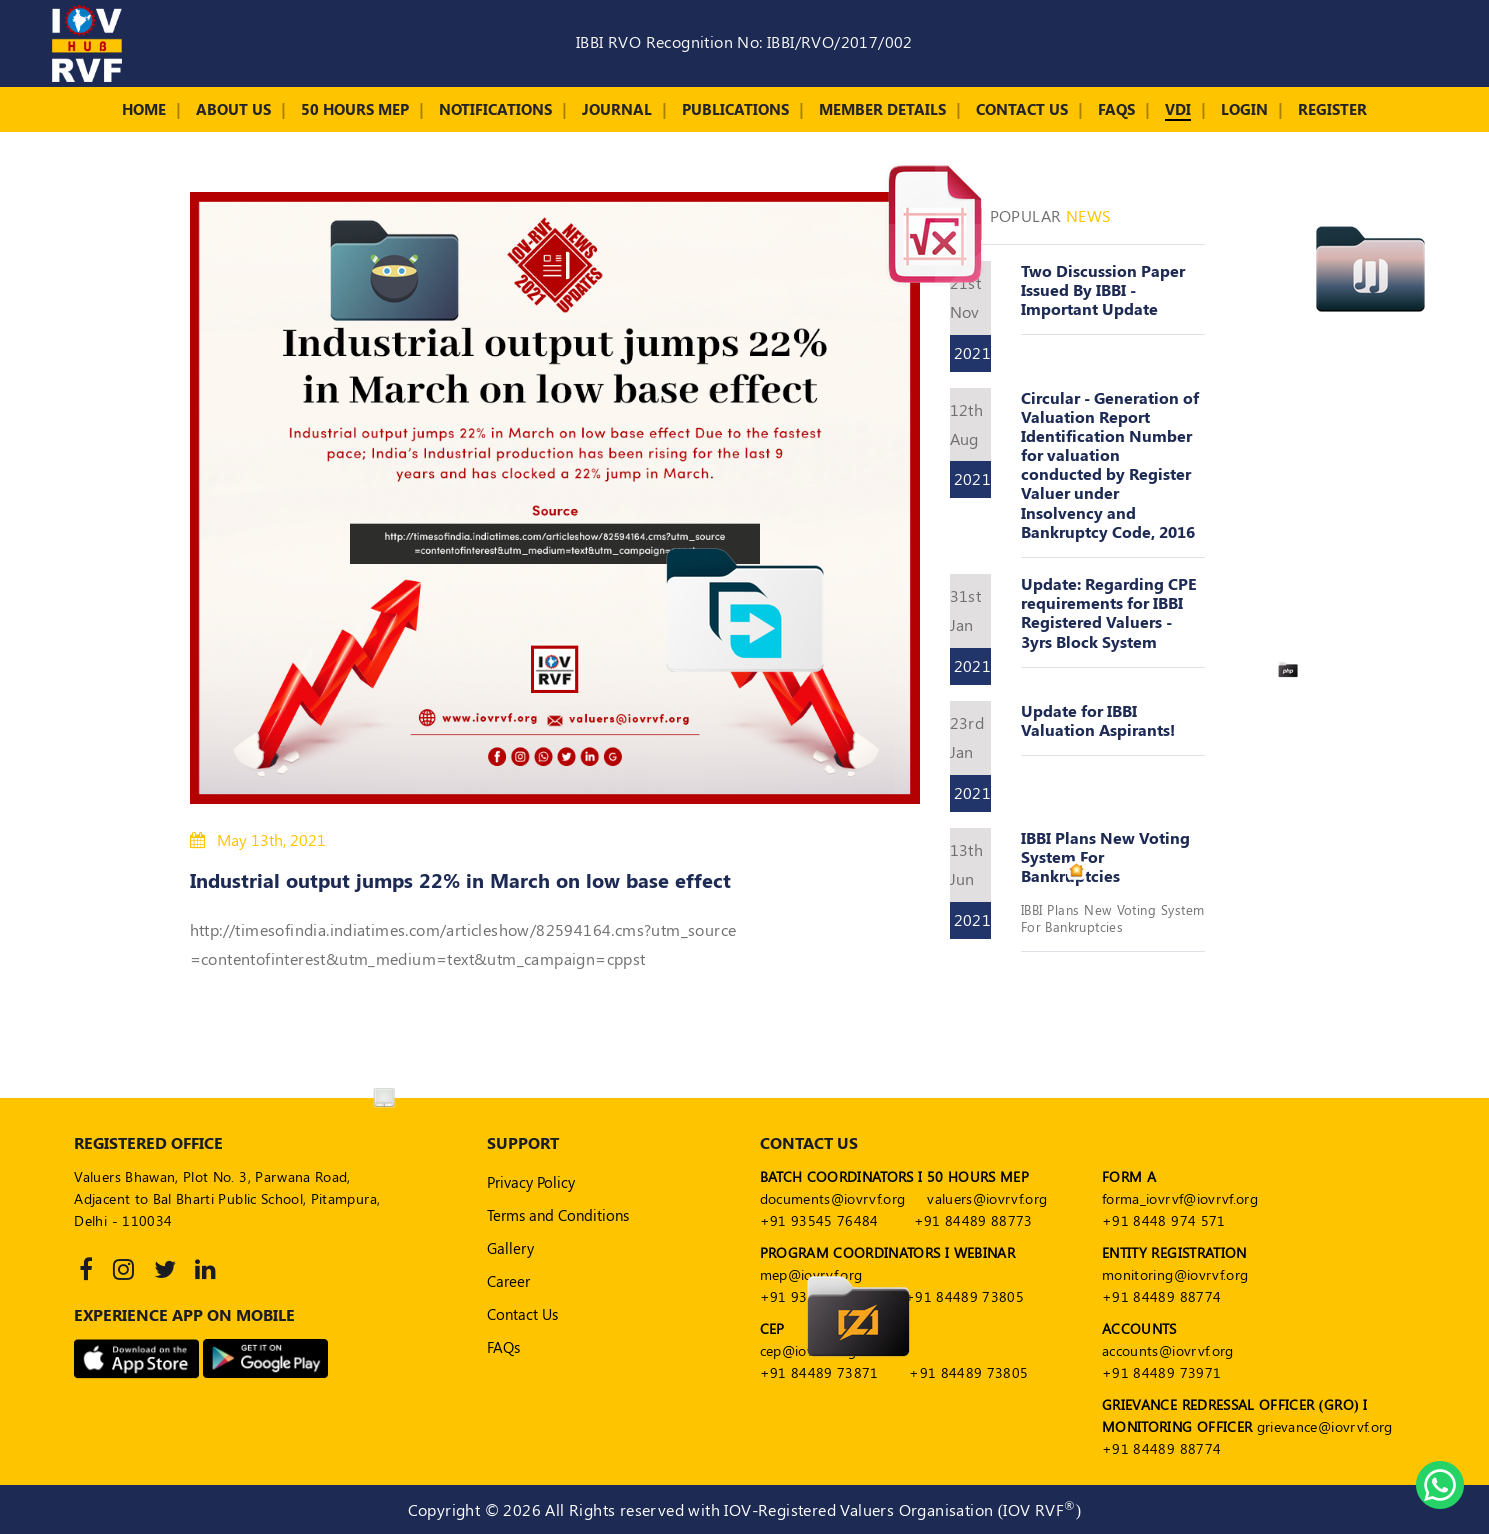  Describe the element at coordinates (394, 274) in the screenshot. I see `open ninja download manager folder` at that location.